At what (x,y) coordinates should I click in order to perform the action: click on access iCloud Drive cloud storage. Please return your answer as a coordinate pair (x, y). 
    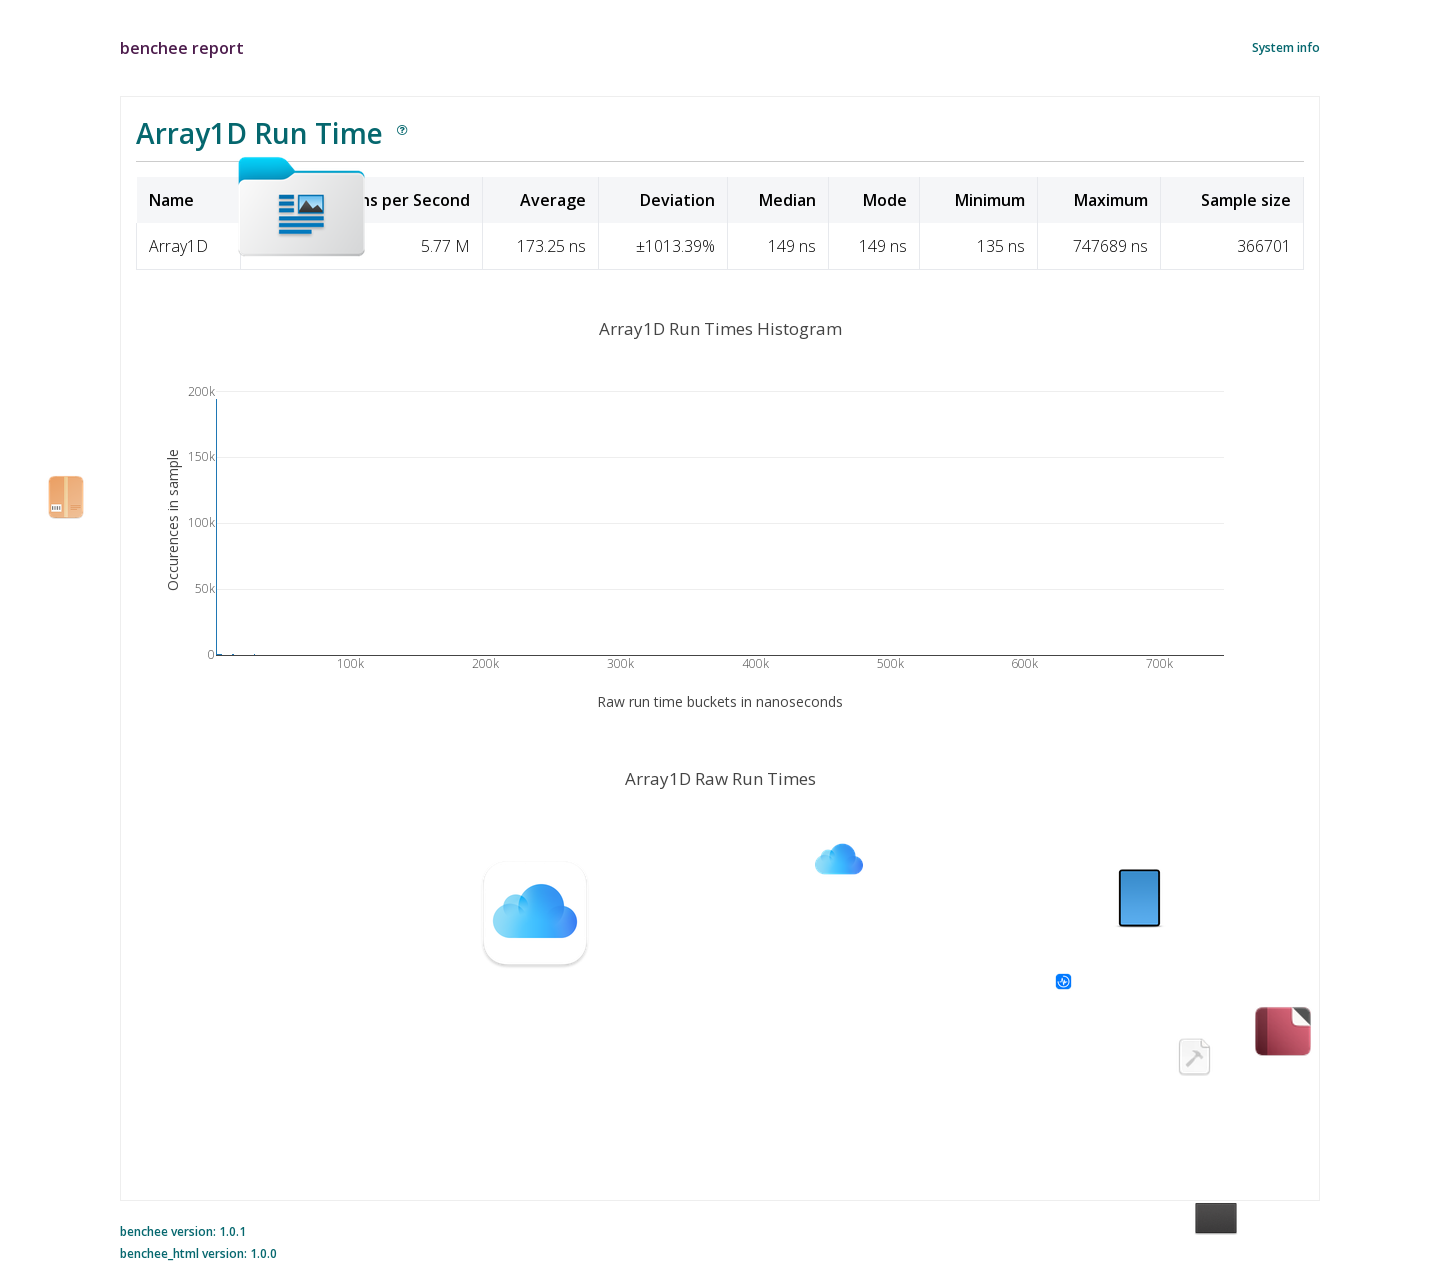
    Looking at the image, I should click on (839, 859).